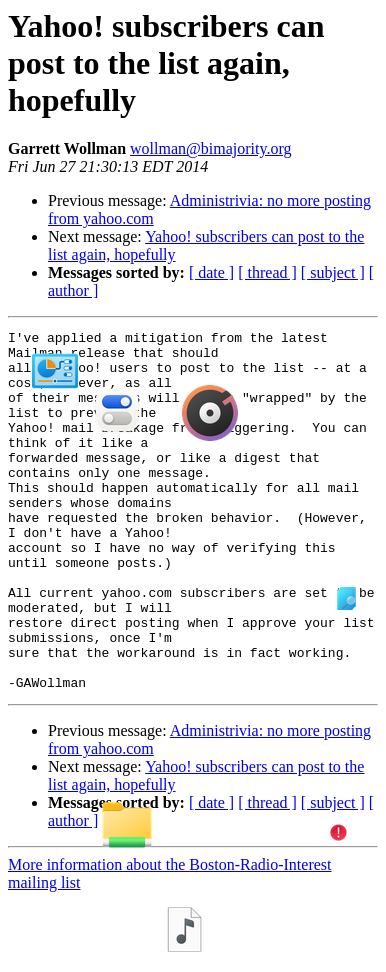  I want to click on access shared network folder, so click(127, 823).